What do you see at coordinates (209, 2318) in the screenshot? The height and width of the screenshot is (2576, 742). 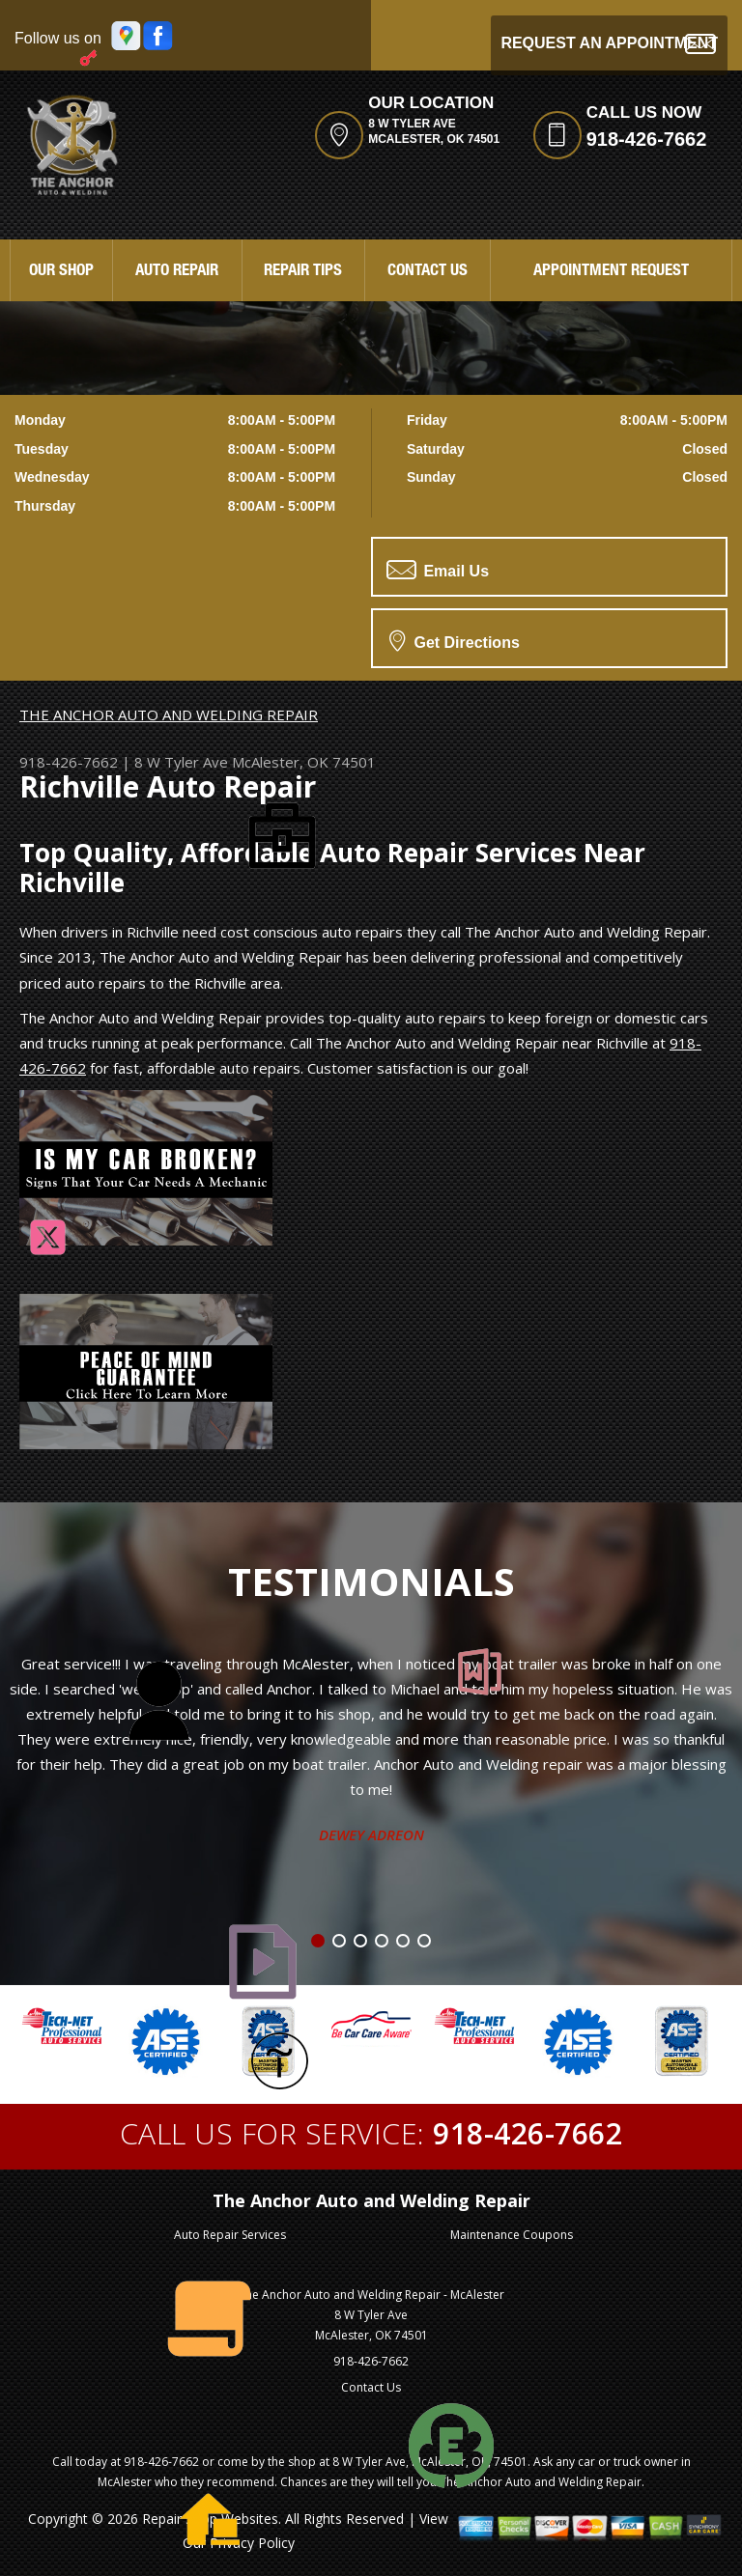 I see `view document or file details` at bounding box center [209, 2318].